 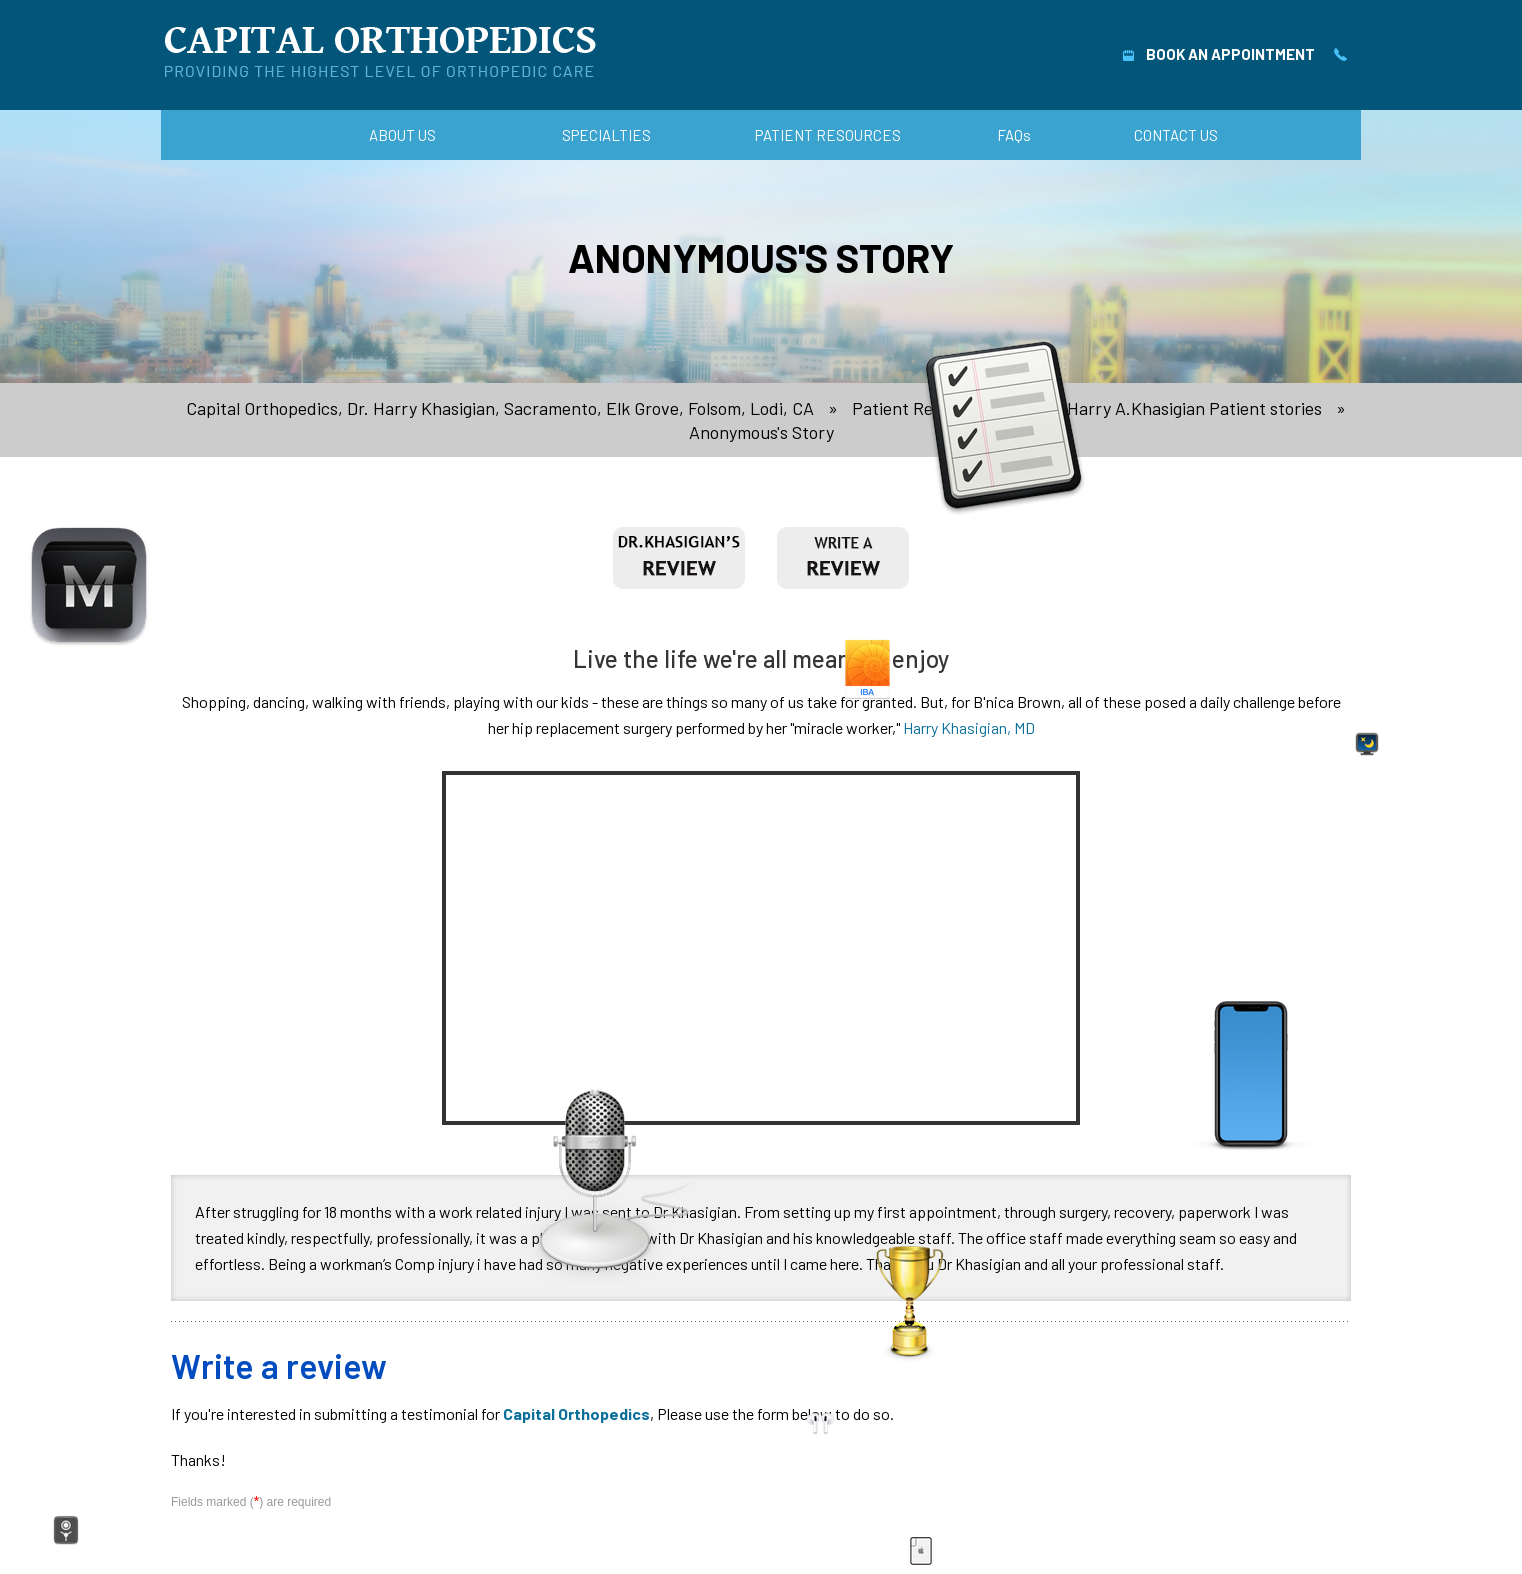 What do you see at coordinates (1367, 744) in the screenshot?
I see `access screensaver settings` at bounding box center [1367, 744].